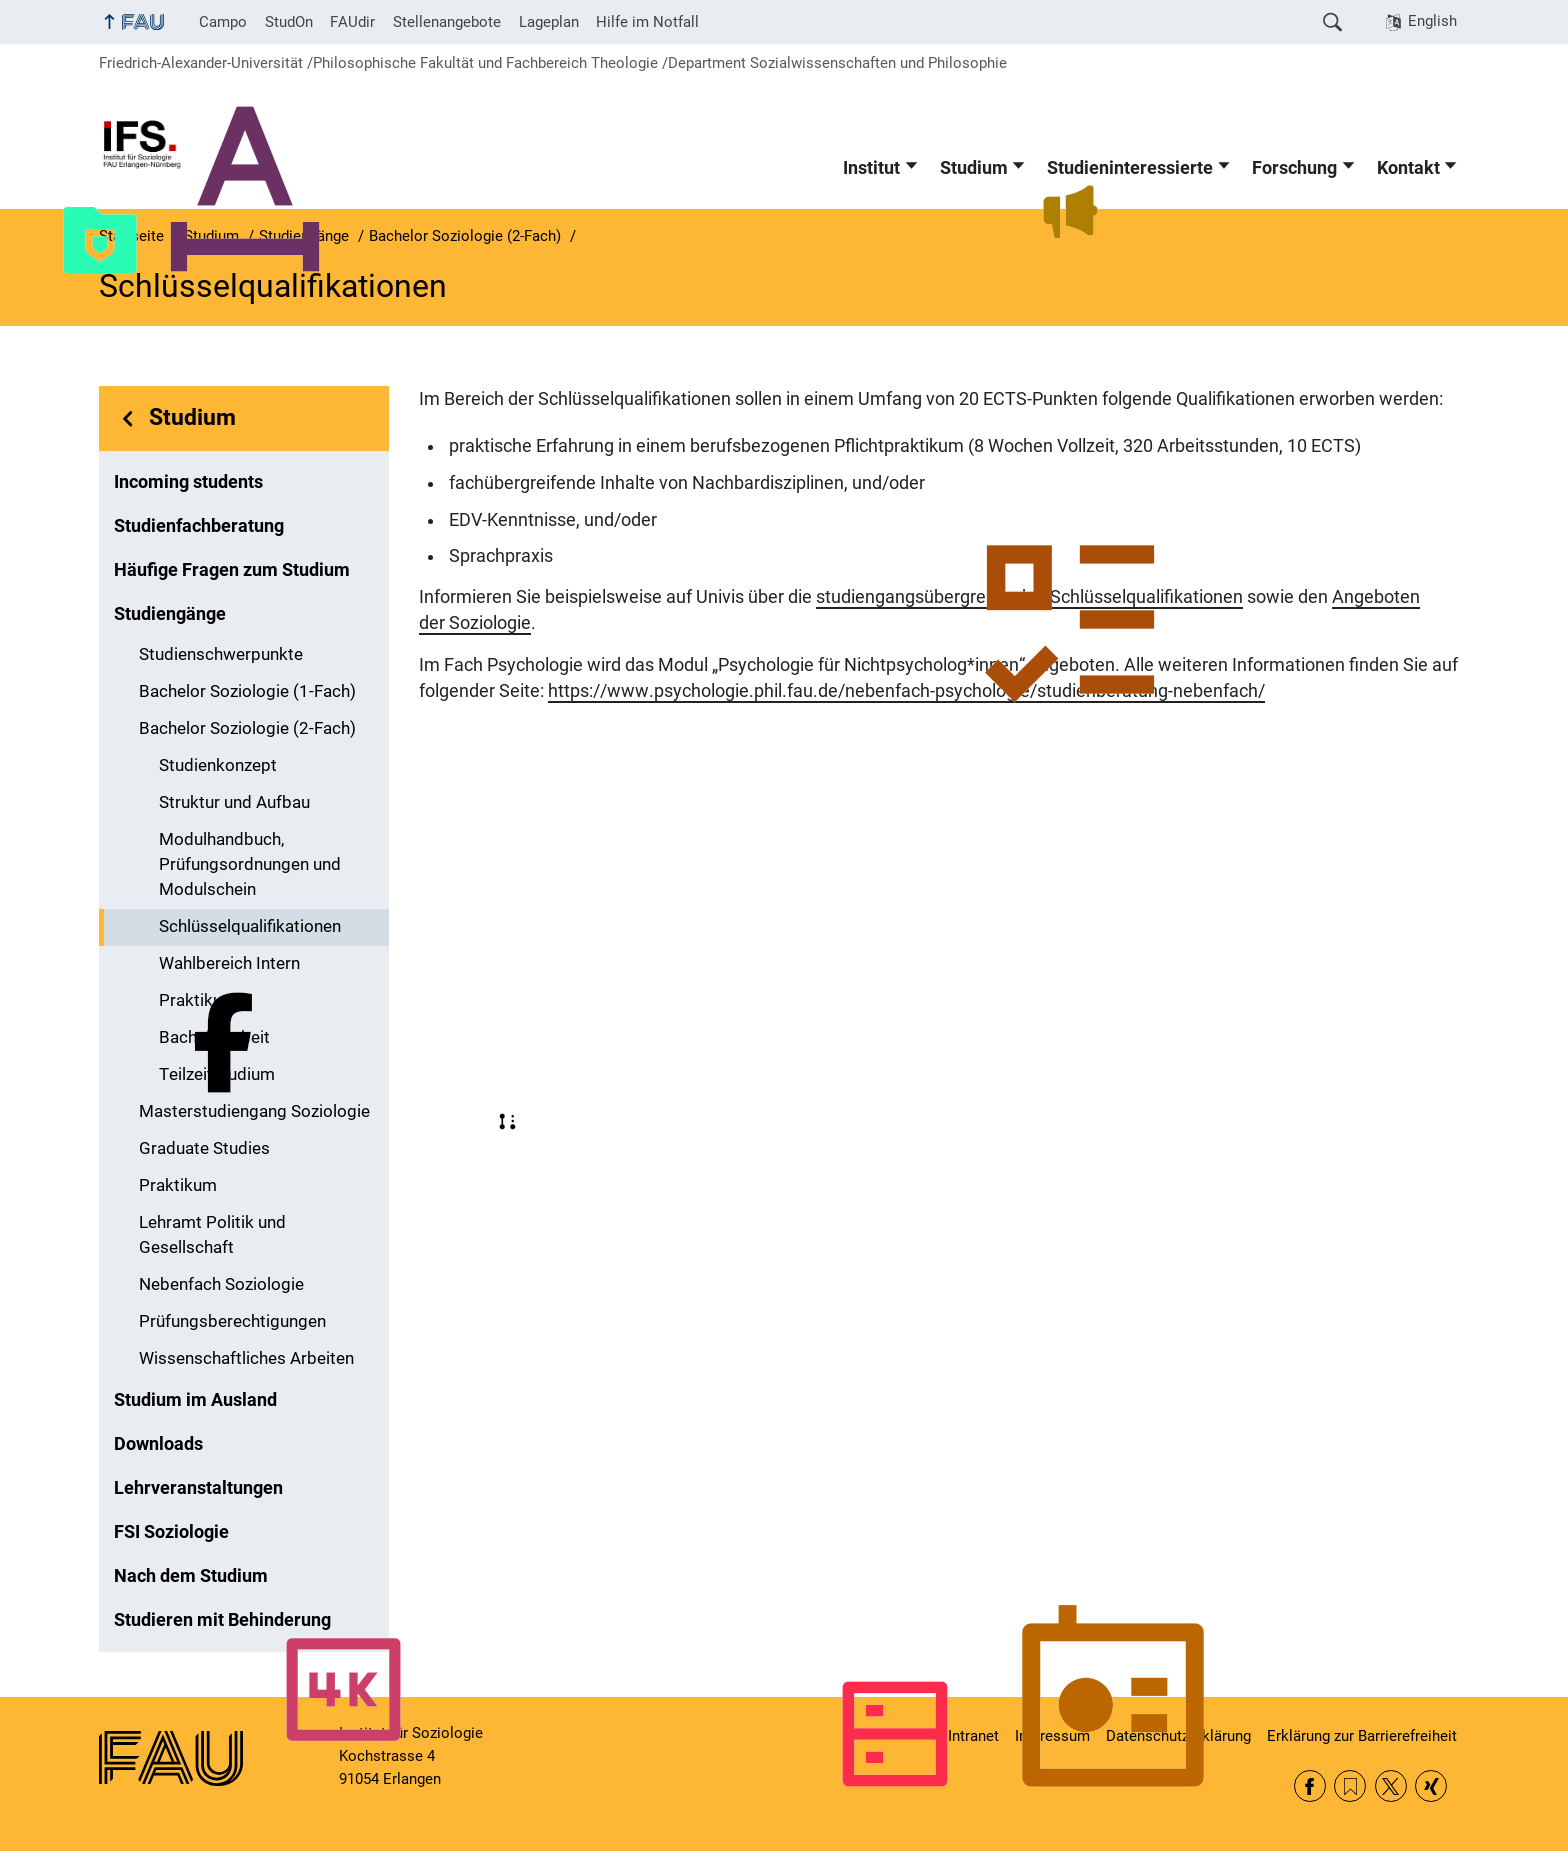  I want to click on view completed tasks in a checklist, so click(1070, 619).